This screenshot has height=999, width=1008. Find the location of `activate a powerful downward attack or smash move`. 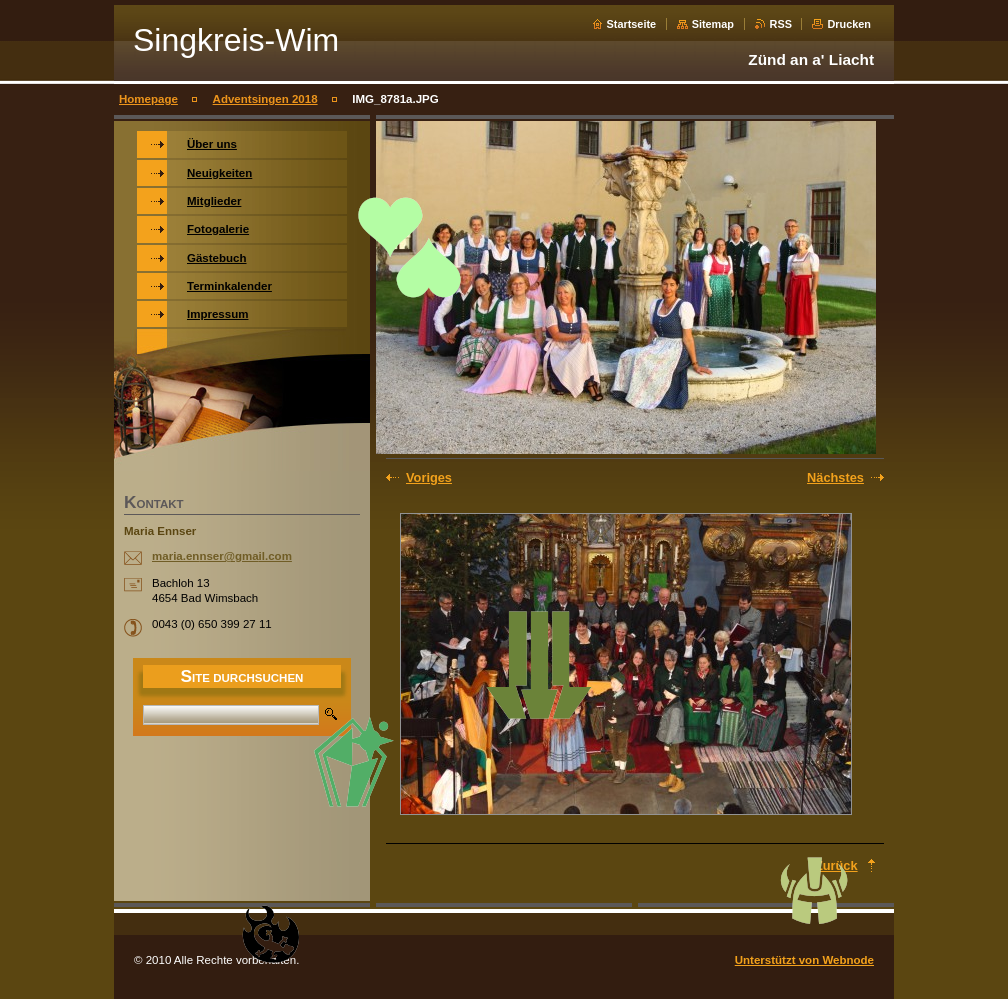

activate a powerful downward attack or smash move is located at coordinates (539, 665).